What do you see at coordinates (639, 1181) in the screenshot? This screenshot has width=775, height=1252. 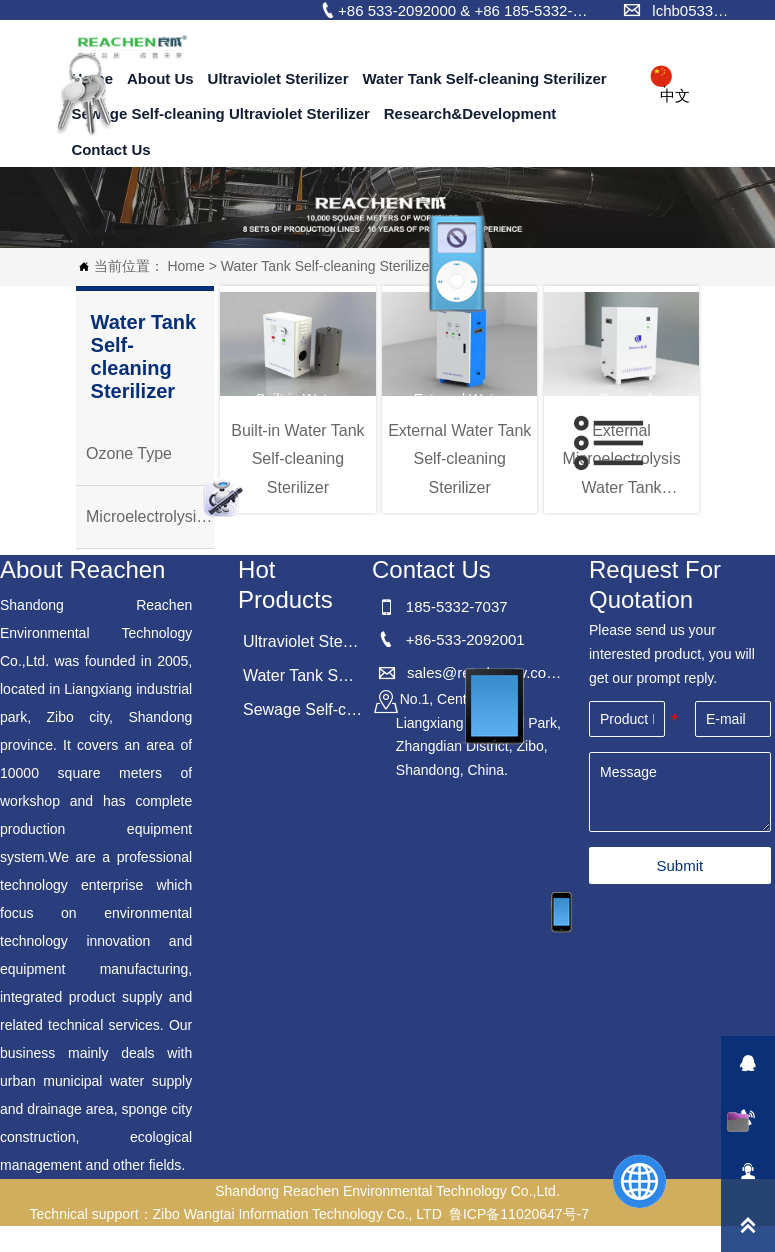 I see `indicates a web-based or online resource` at bounding box center [639, 1181].